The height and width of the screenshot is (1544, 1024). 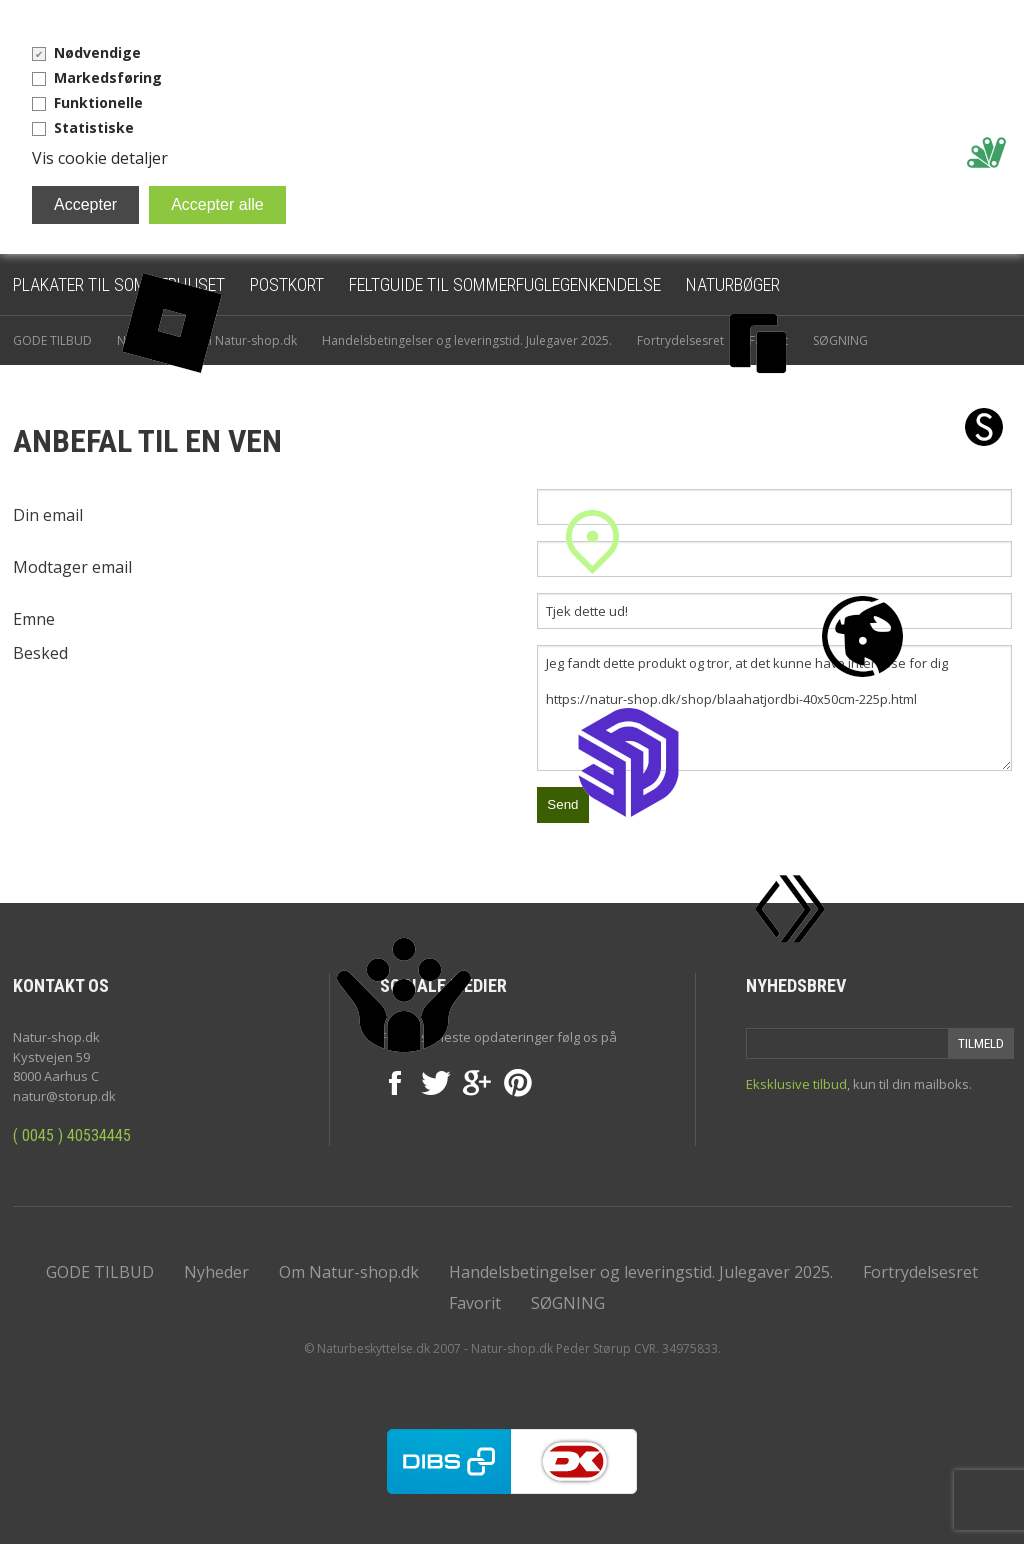 I want to click on manage connected devices, so click(x=756, y=343).